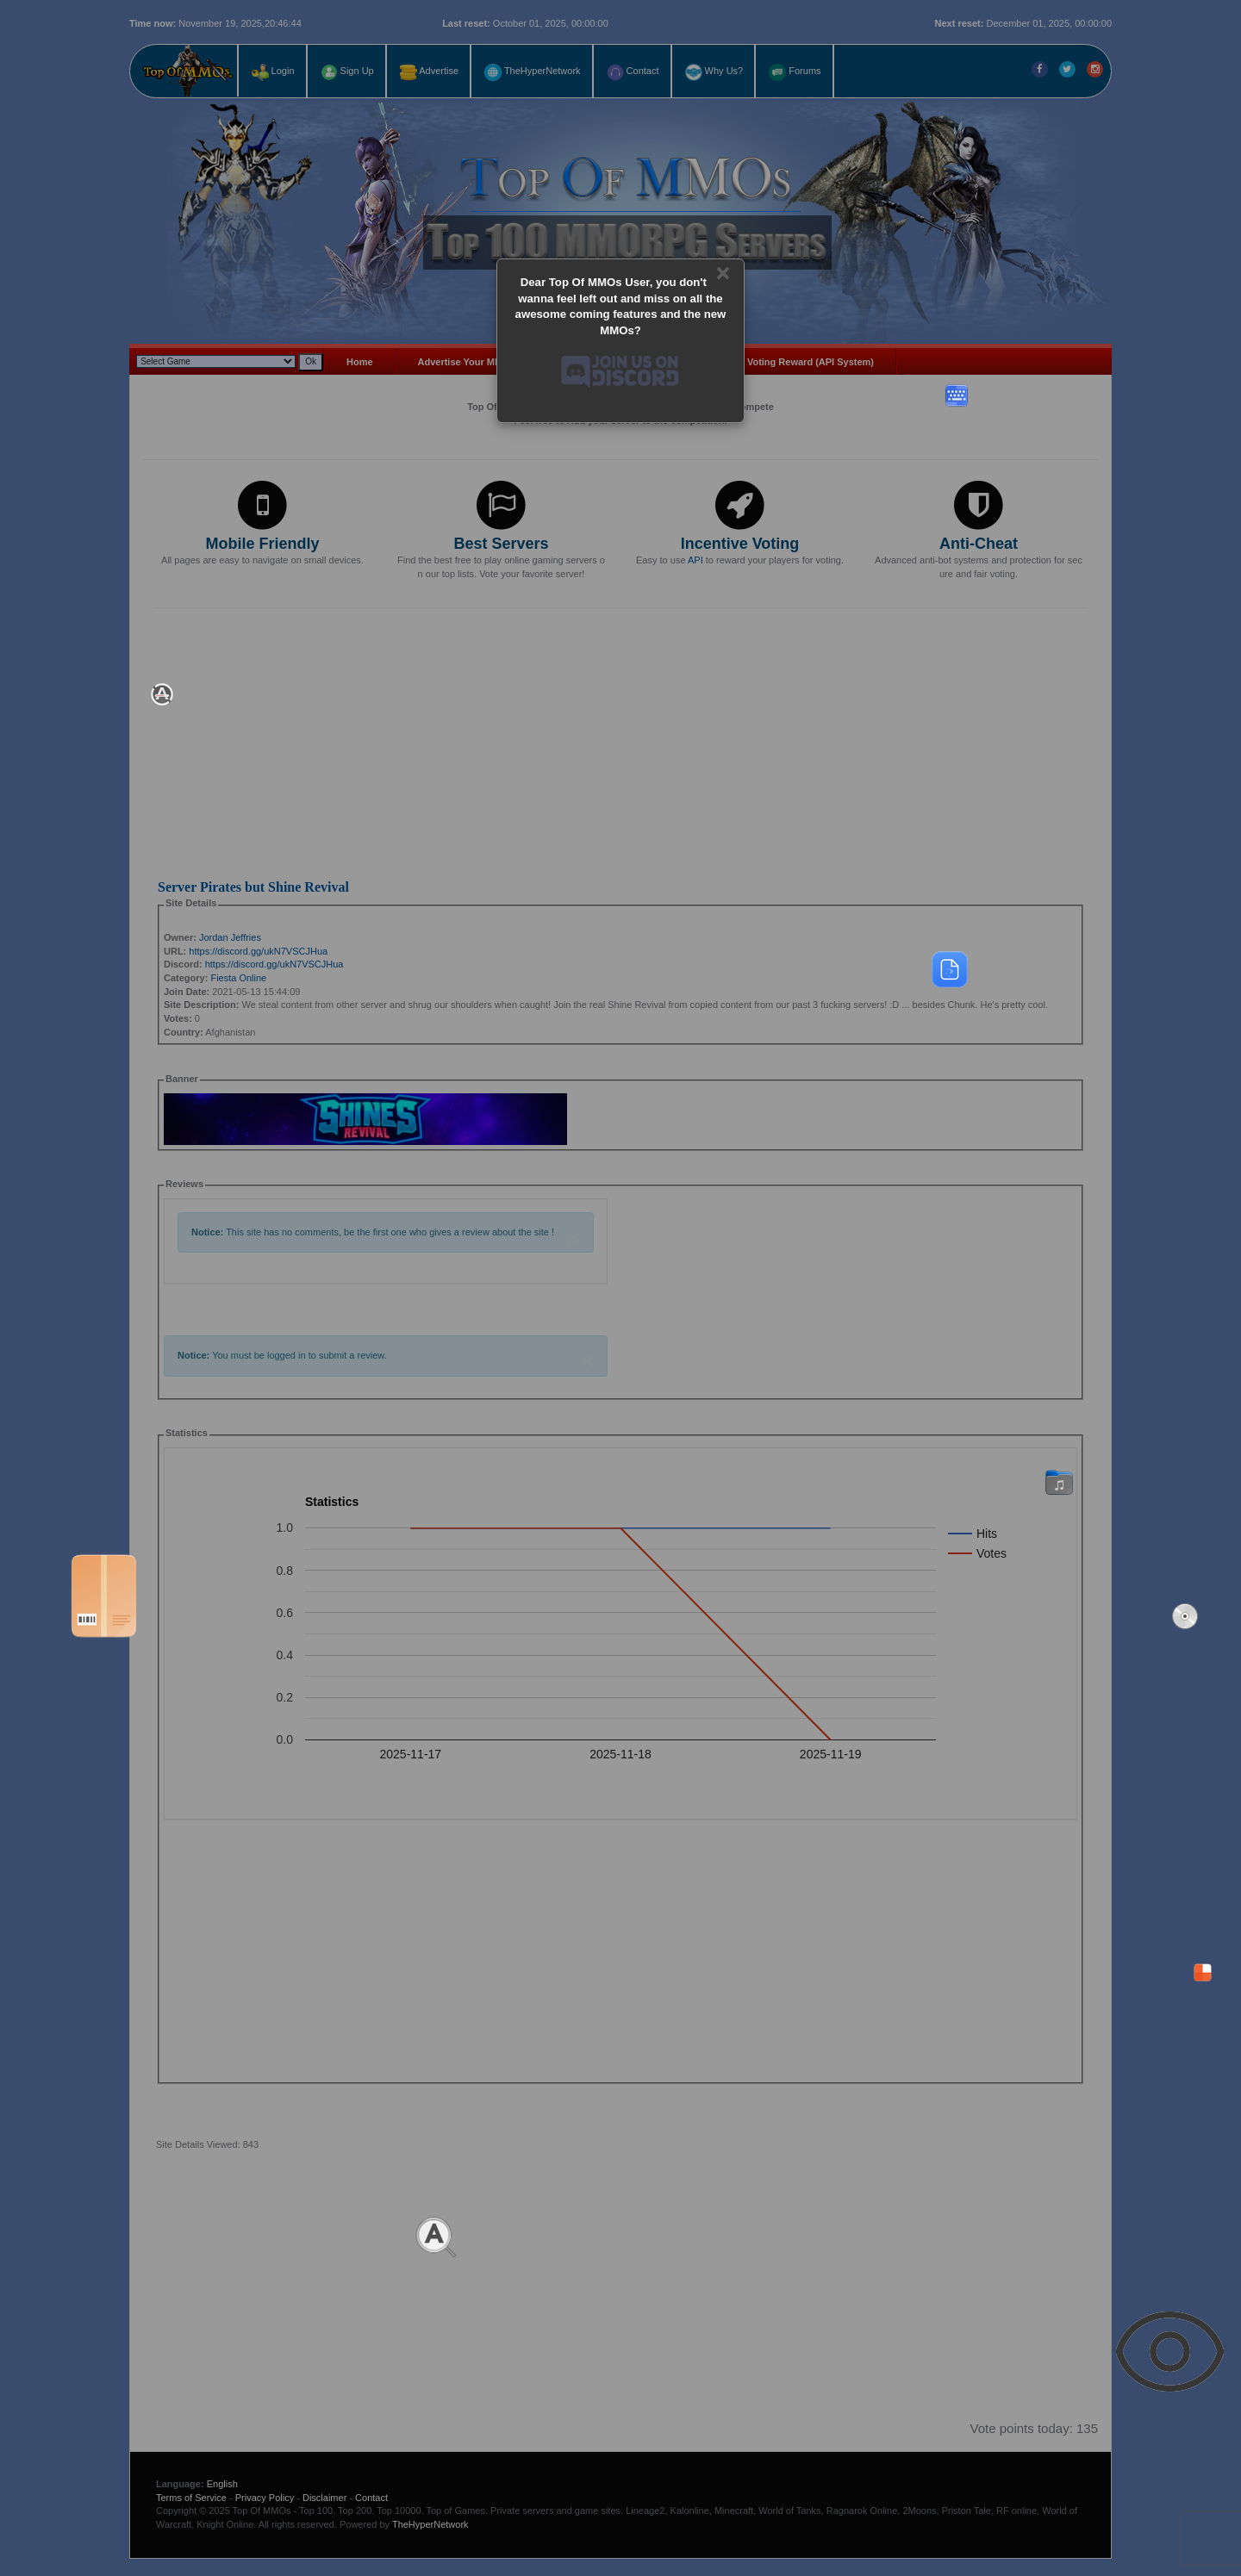 Image resolution: width=1241 pixels, height=2576 pixels. Describe the element at coordinates (1185, 1616) in the screenshot. I see `access CD/DVD drive contents` at that location.